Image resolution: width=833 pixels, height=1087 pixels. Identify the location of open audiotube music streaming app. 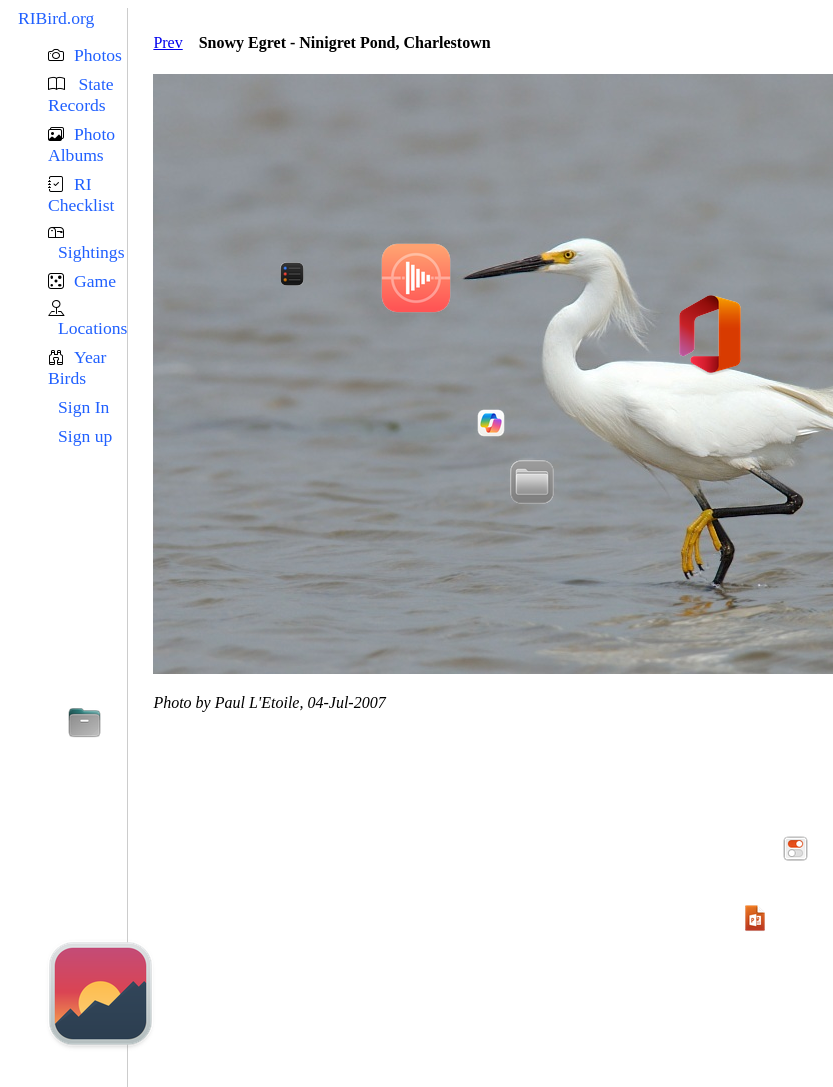
(416, 278).